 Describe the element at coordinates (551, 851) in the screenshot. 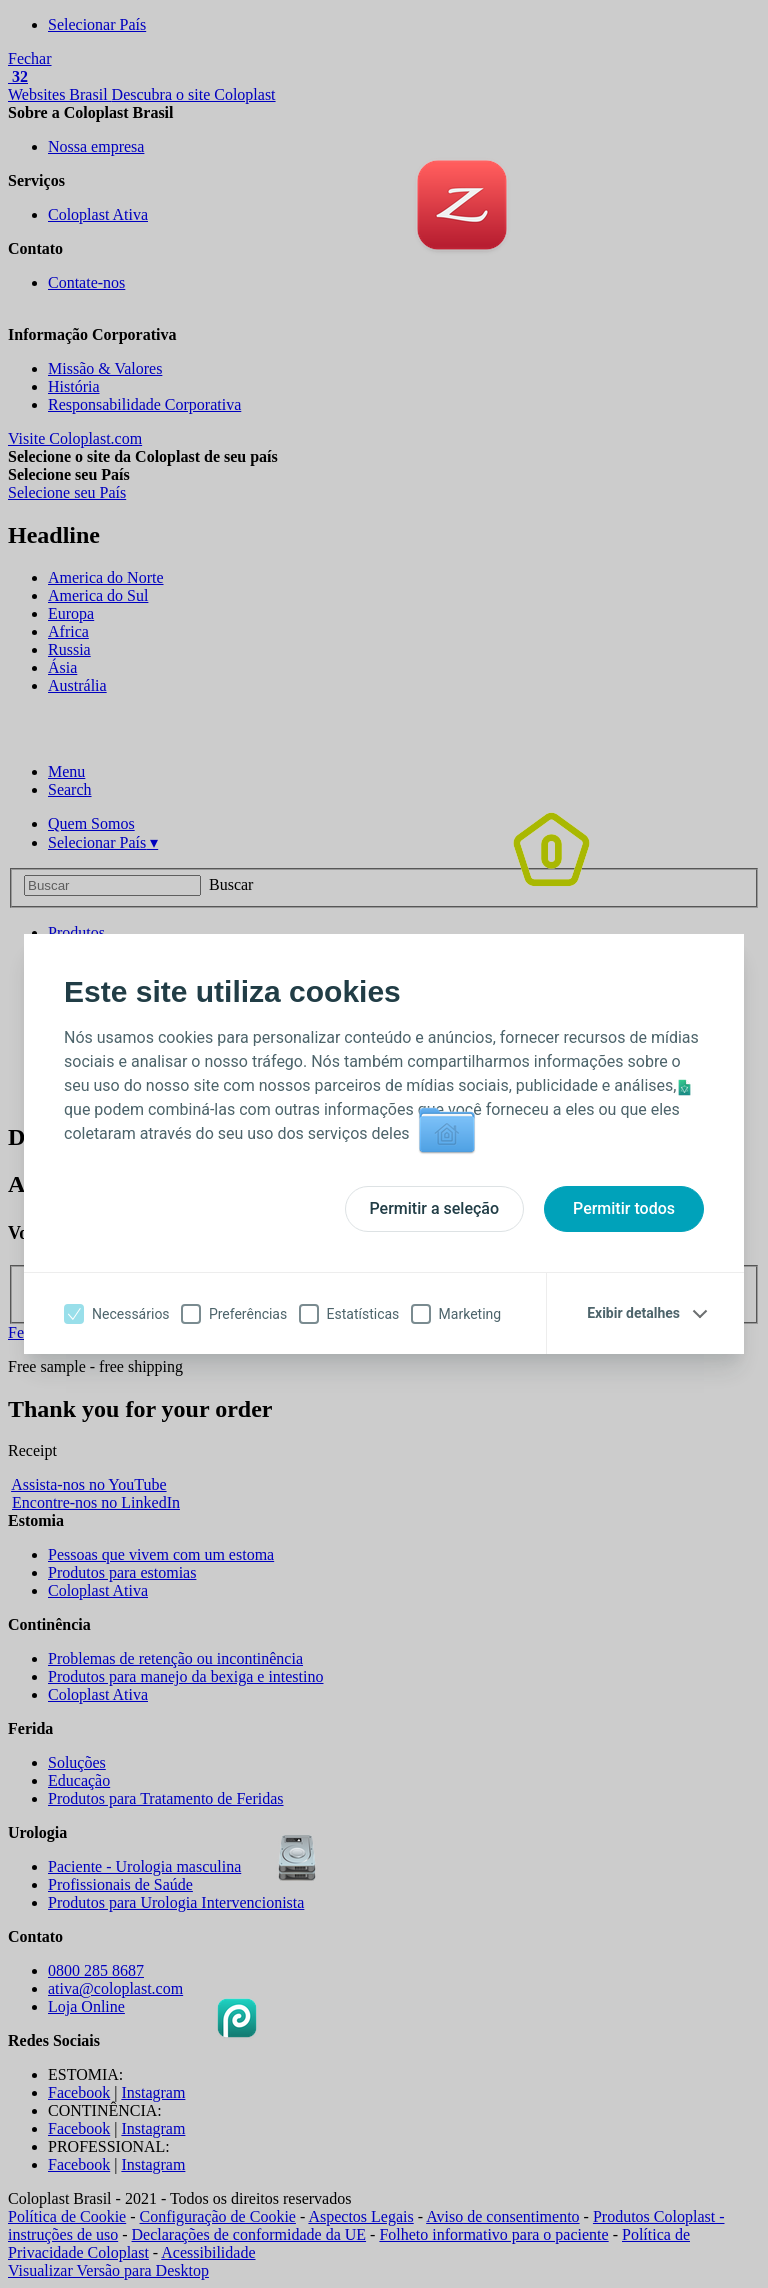

I see `indicates item zero or starting position in a sequence` at that location.